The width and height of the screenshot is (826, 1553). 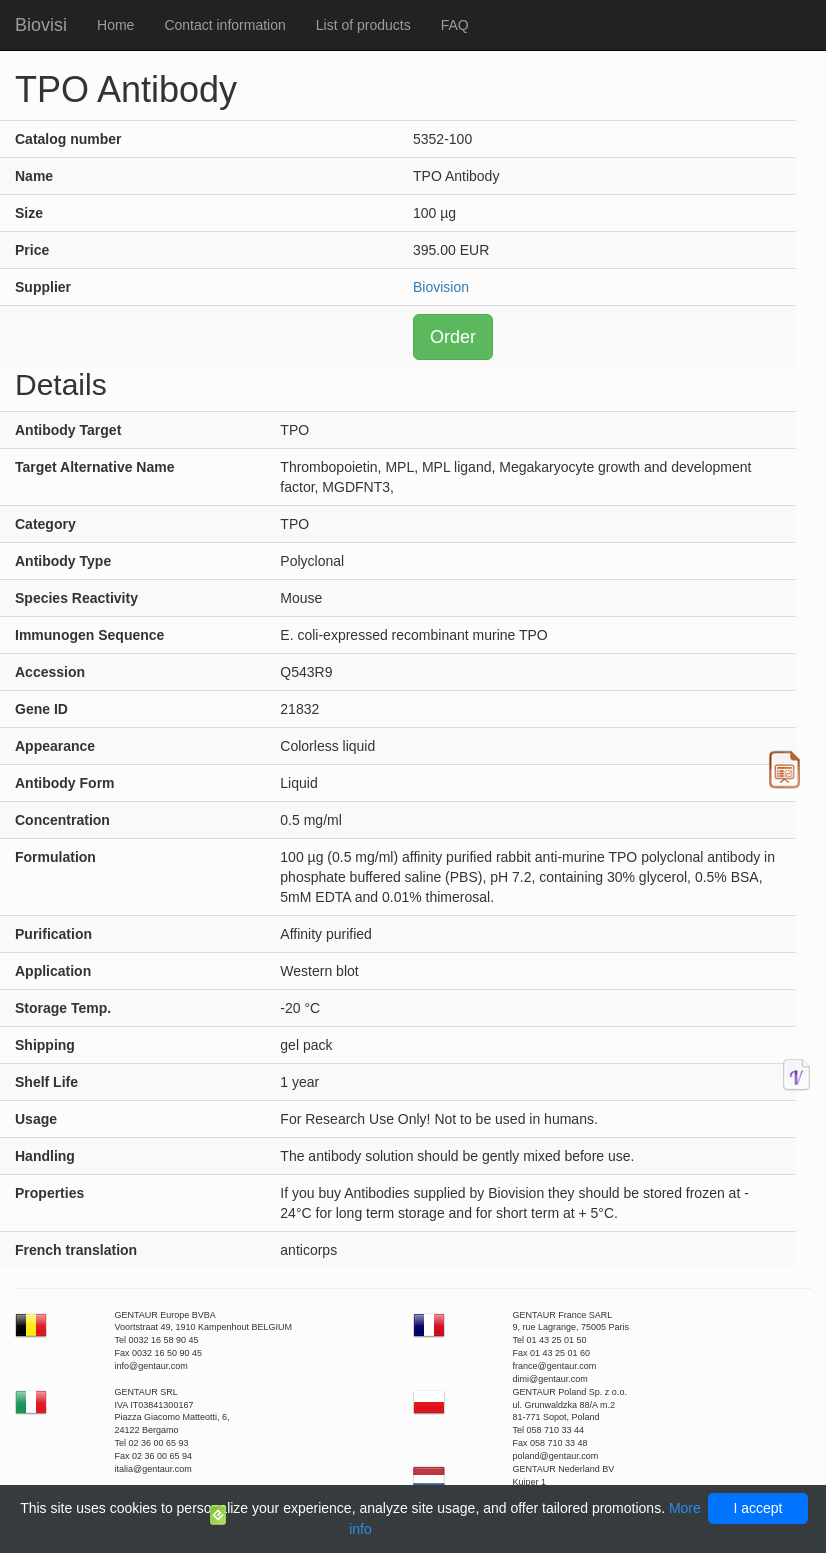 I want to click on an epub ebook file, so click(x=218, y=1515).